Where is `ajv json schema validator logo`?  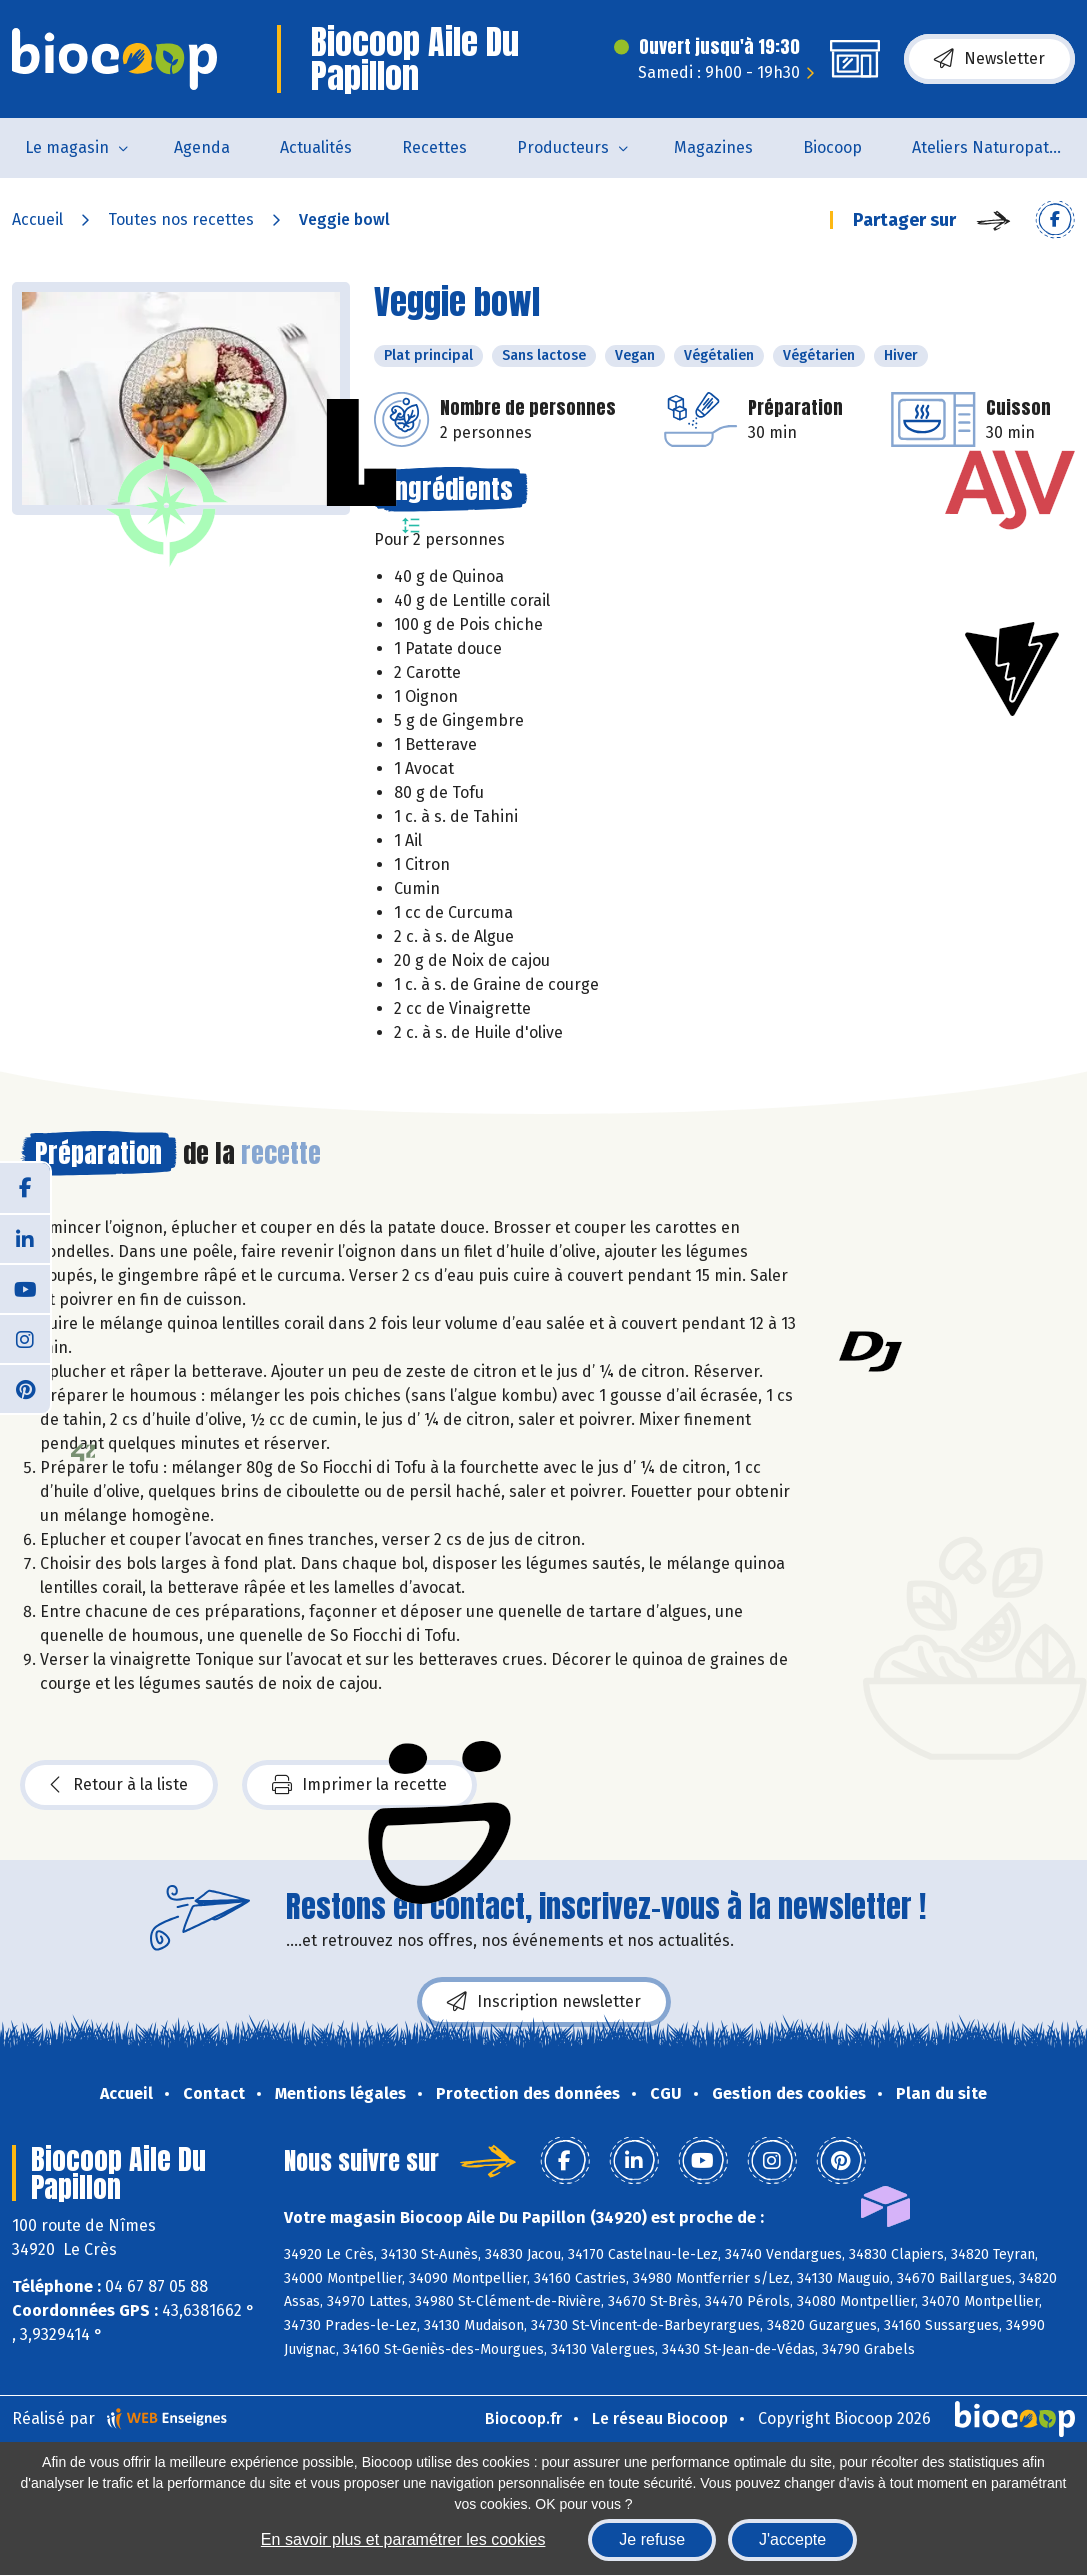 ajv json schema validator logo is located at coordinates (1010, 490).